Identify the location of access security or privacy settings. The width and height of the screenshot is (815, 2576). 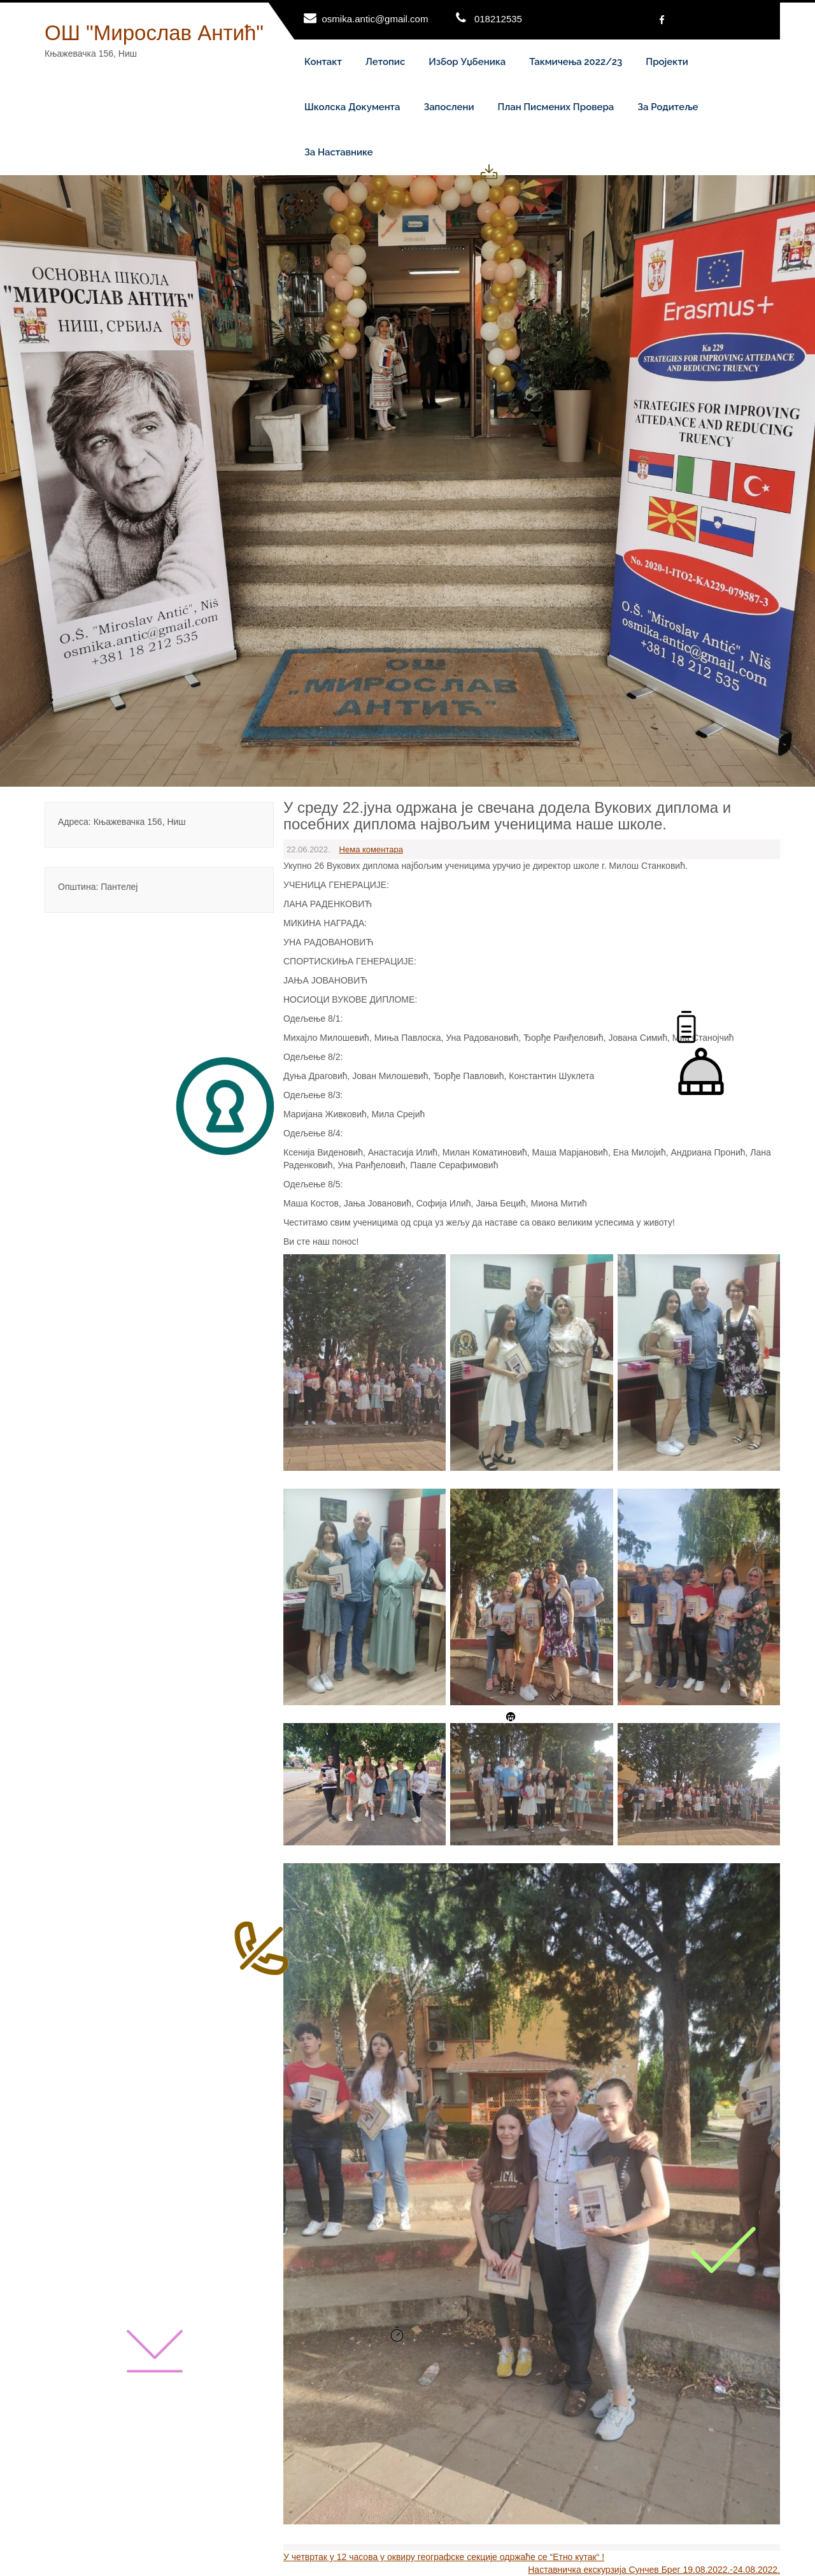
(225, 1106).